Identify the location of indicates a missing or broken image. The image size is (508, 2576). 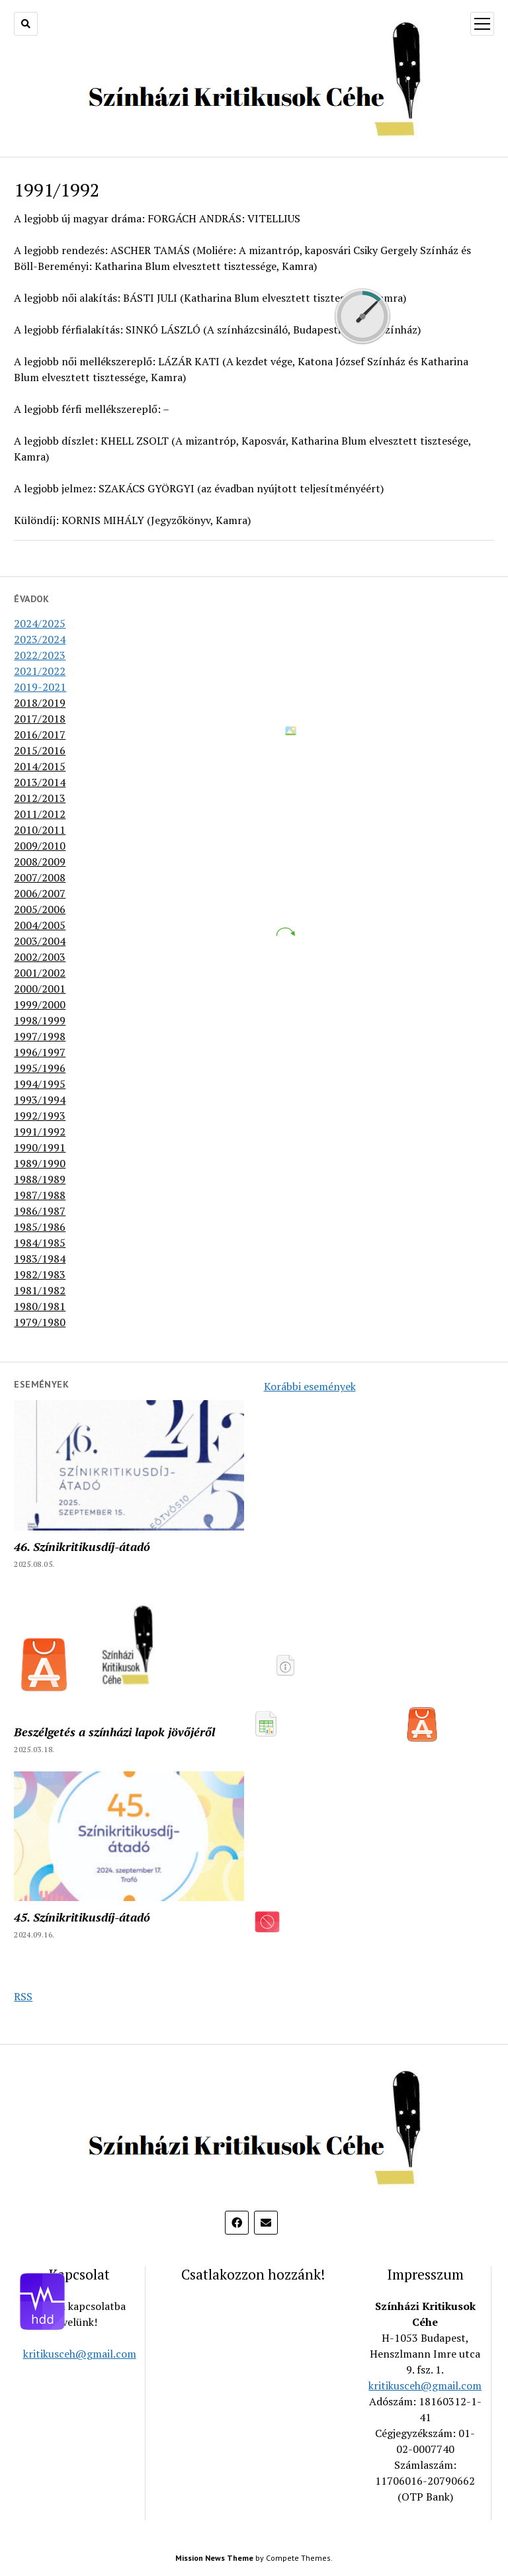
(267, 1921).